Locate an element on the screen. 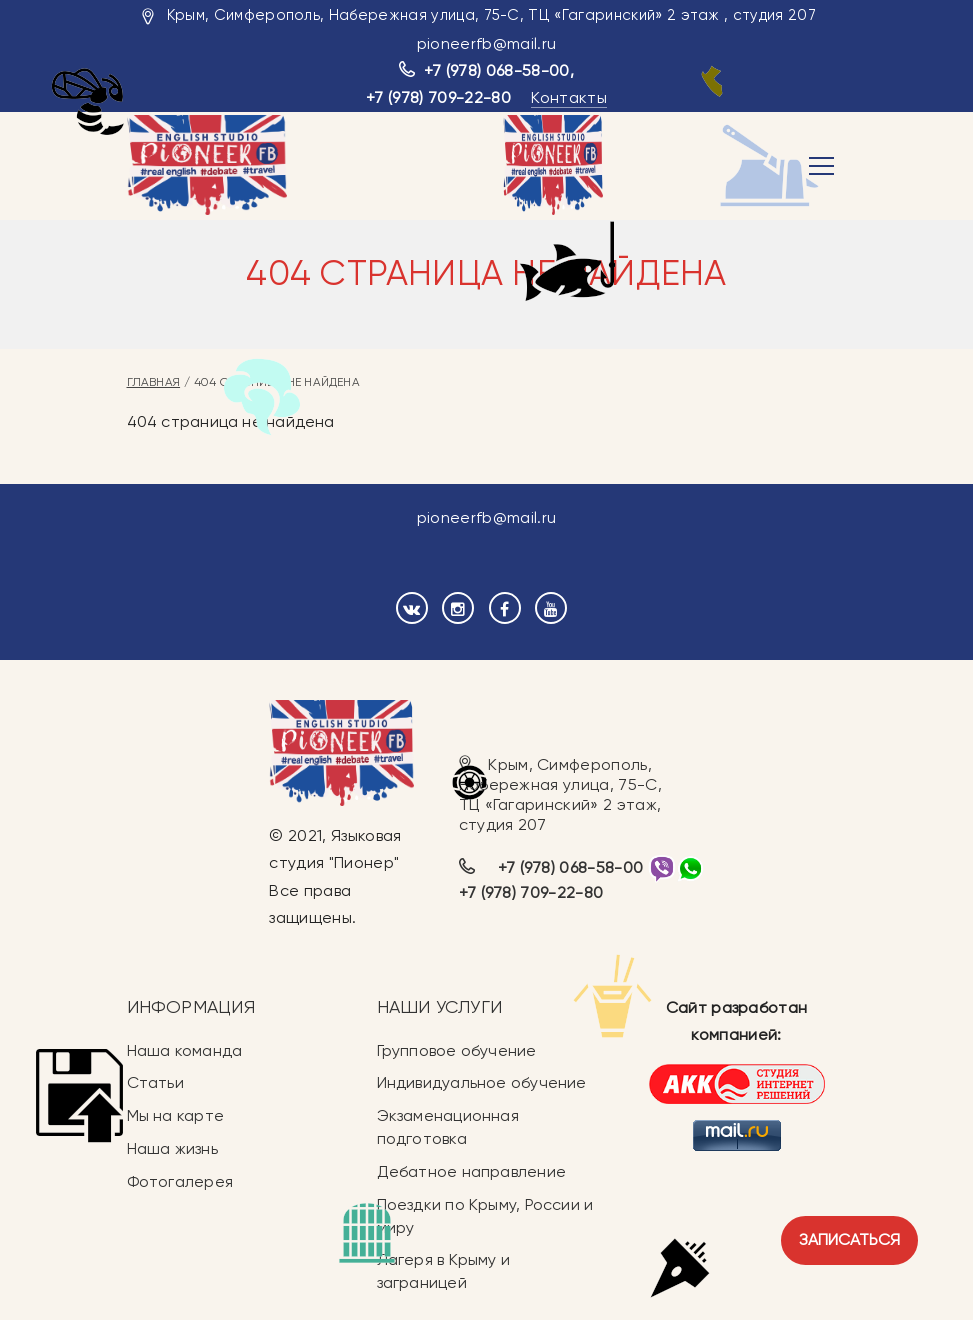 The height and width of the screenshot is (1320, 973). butter ingredient in a cooking or recipe game is located at coordinates (769, 165).